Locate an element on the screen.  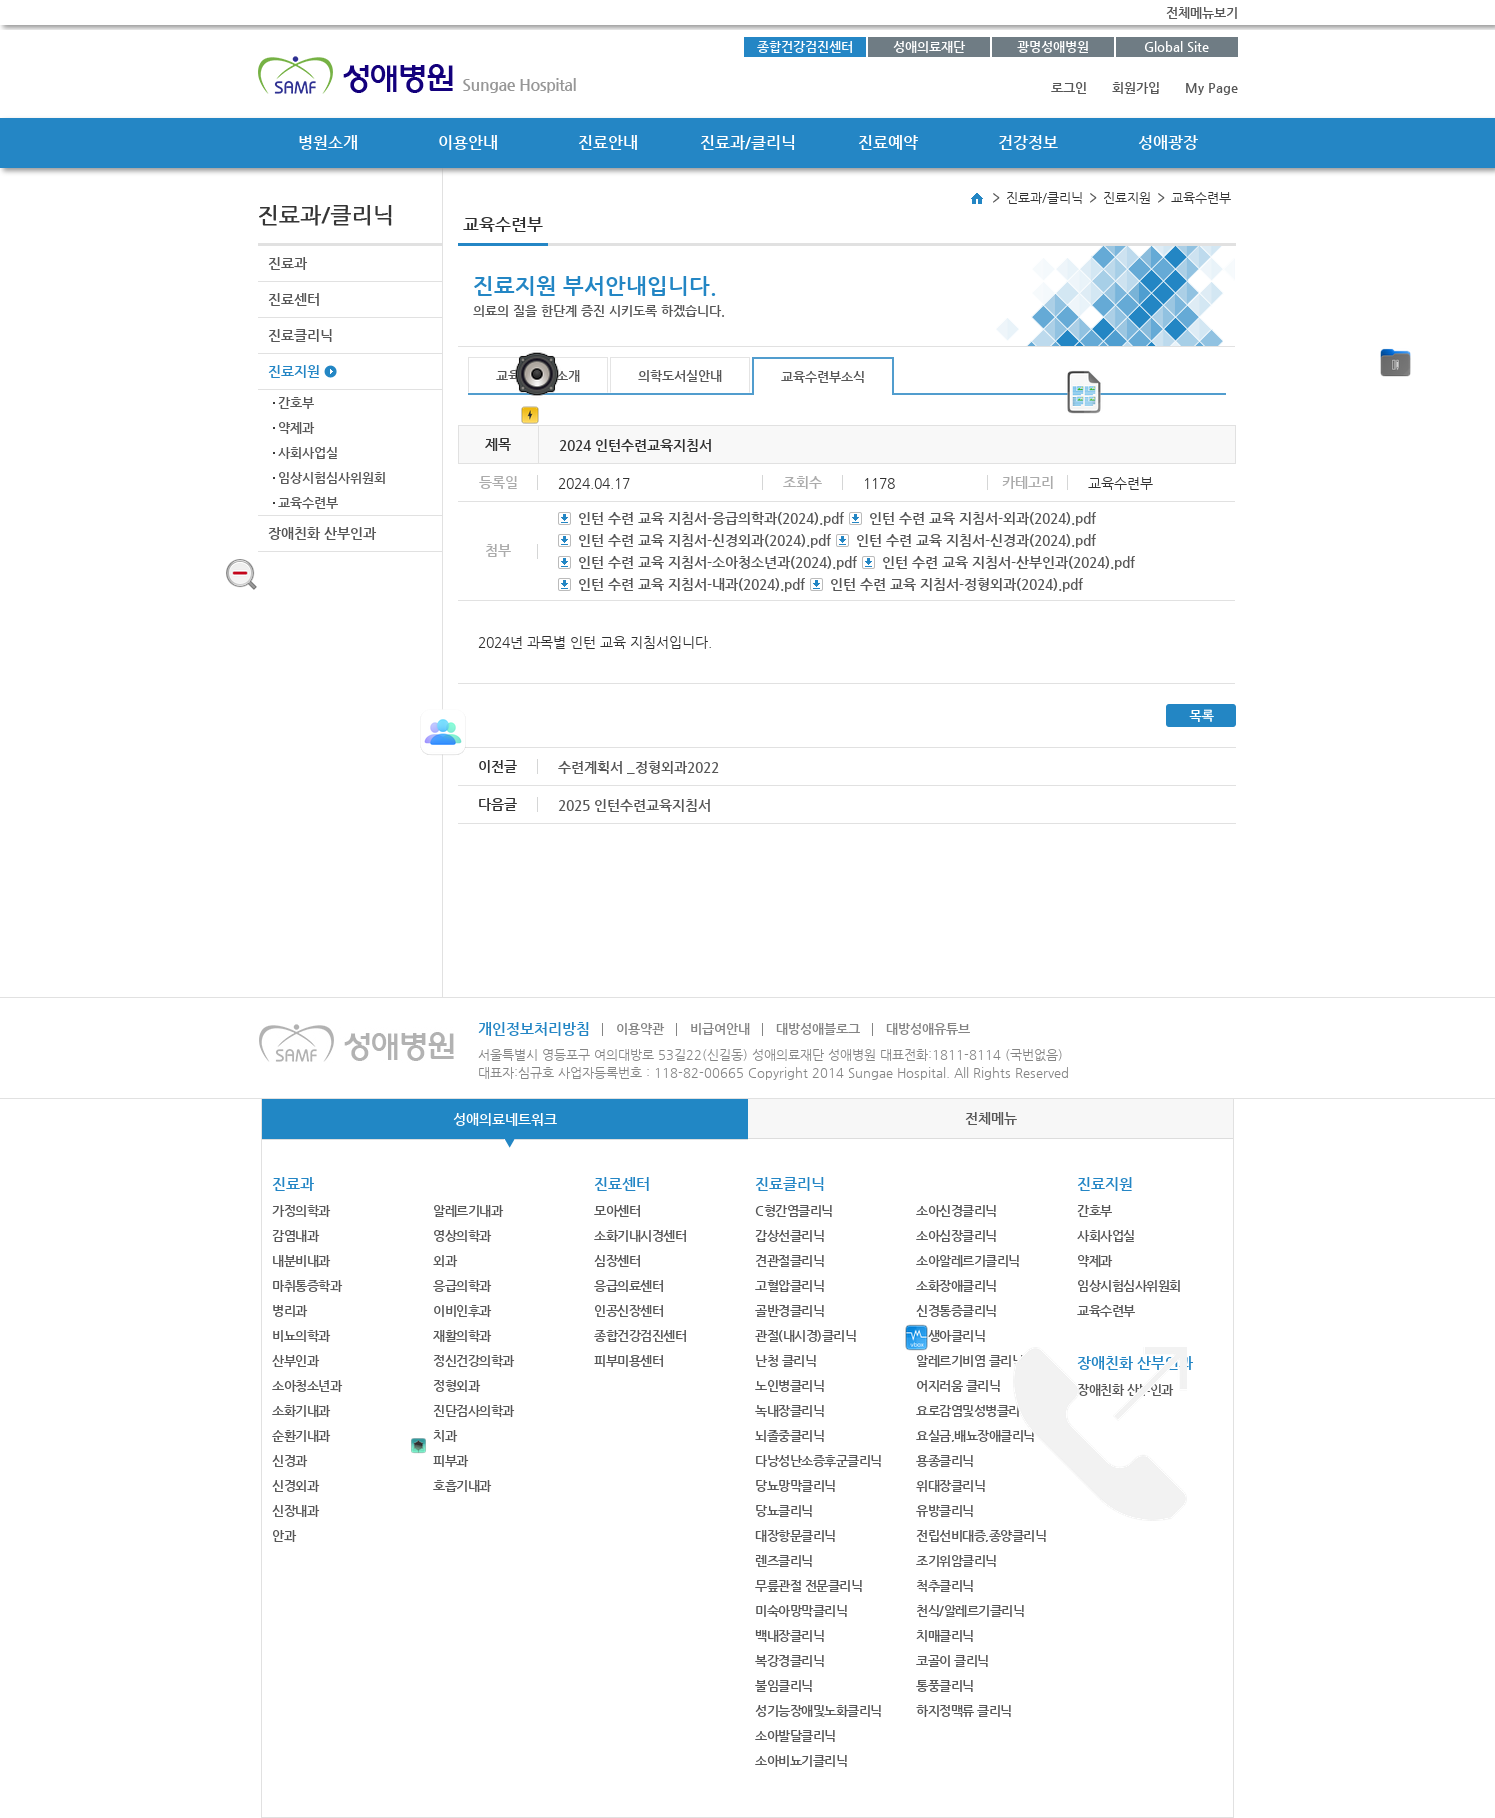
indicates an outgoing call was made is located at coordinates (1100, 1434).